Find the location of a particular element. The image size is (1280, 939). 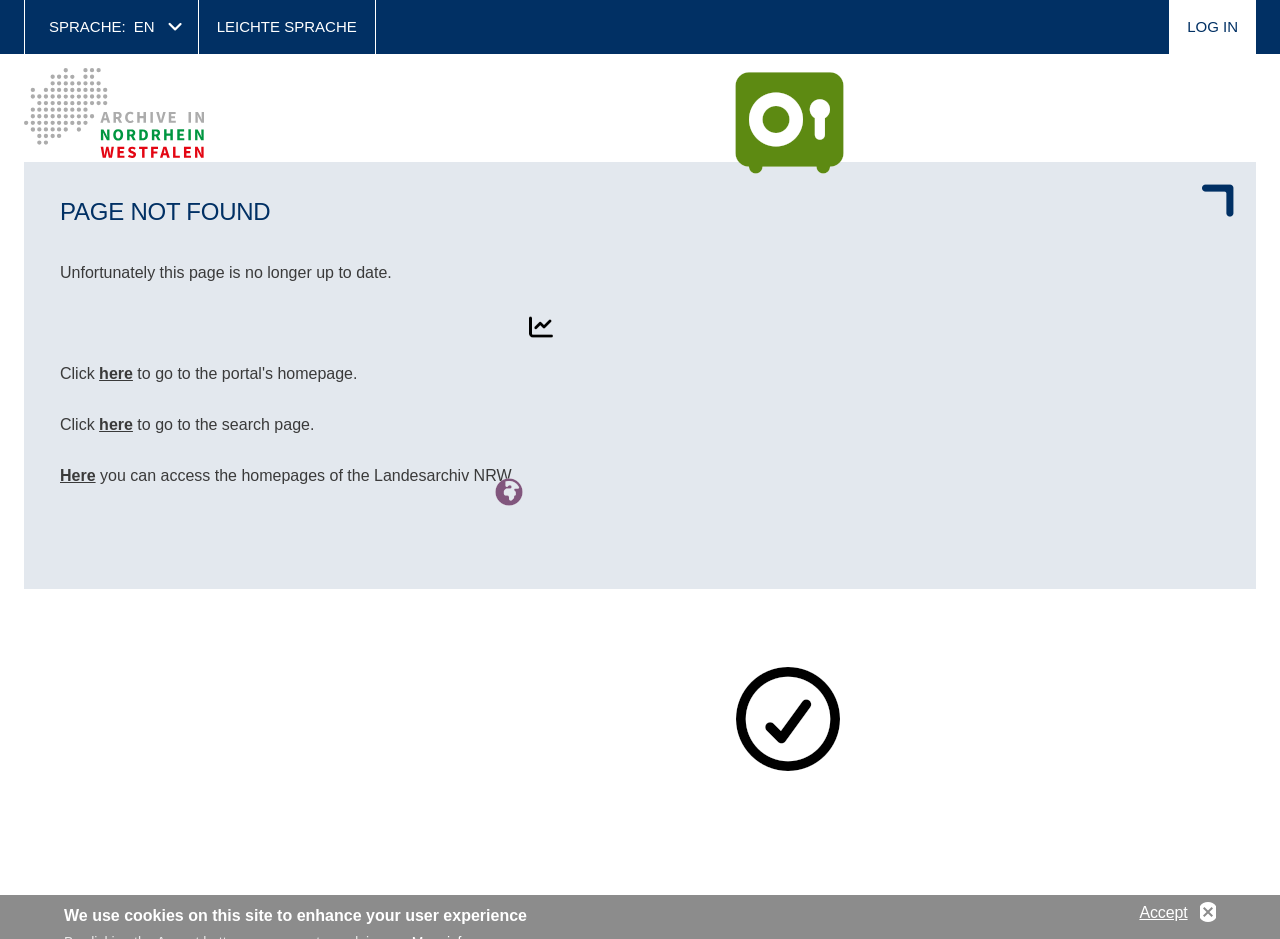

indicates task or action completed successfully is located at coordinates (788, 719).